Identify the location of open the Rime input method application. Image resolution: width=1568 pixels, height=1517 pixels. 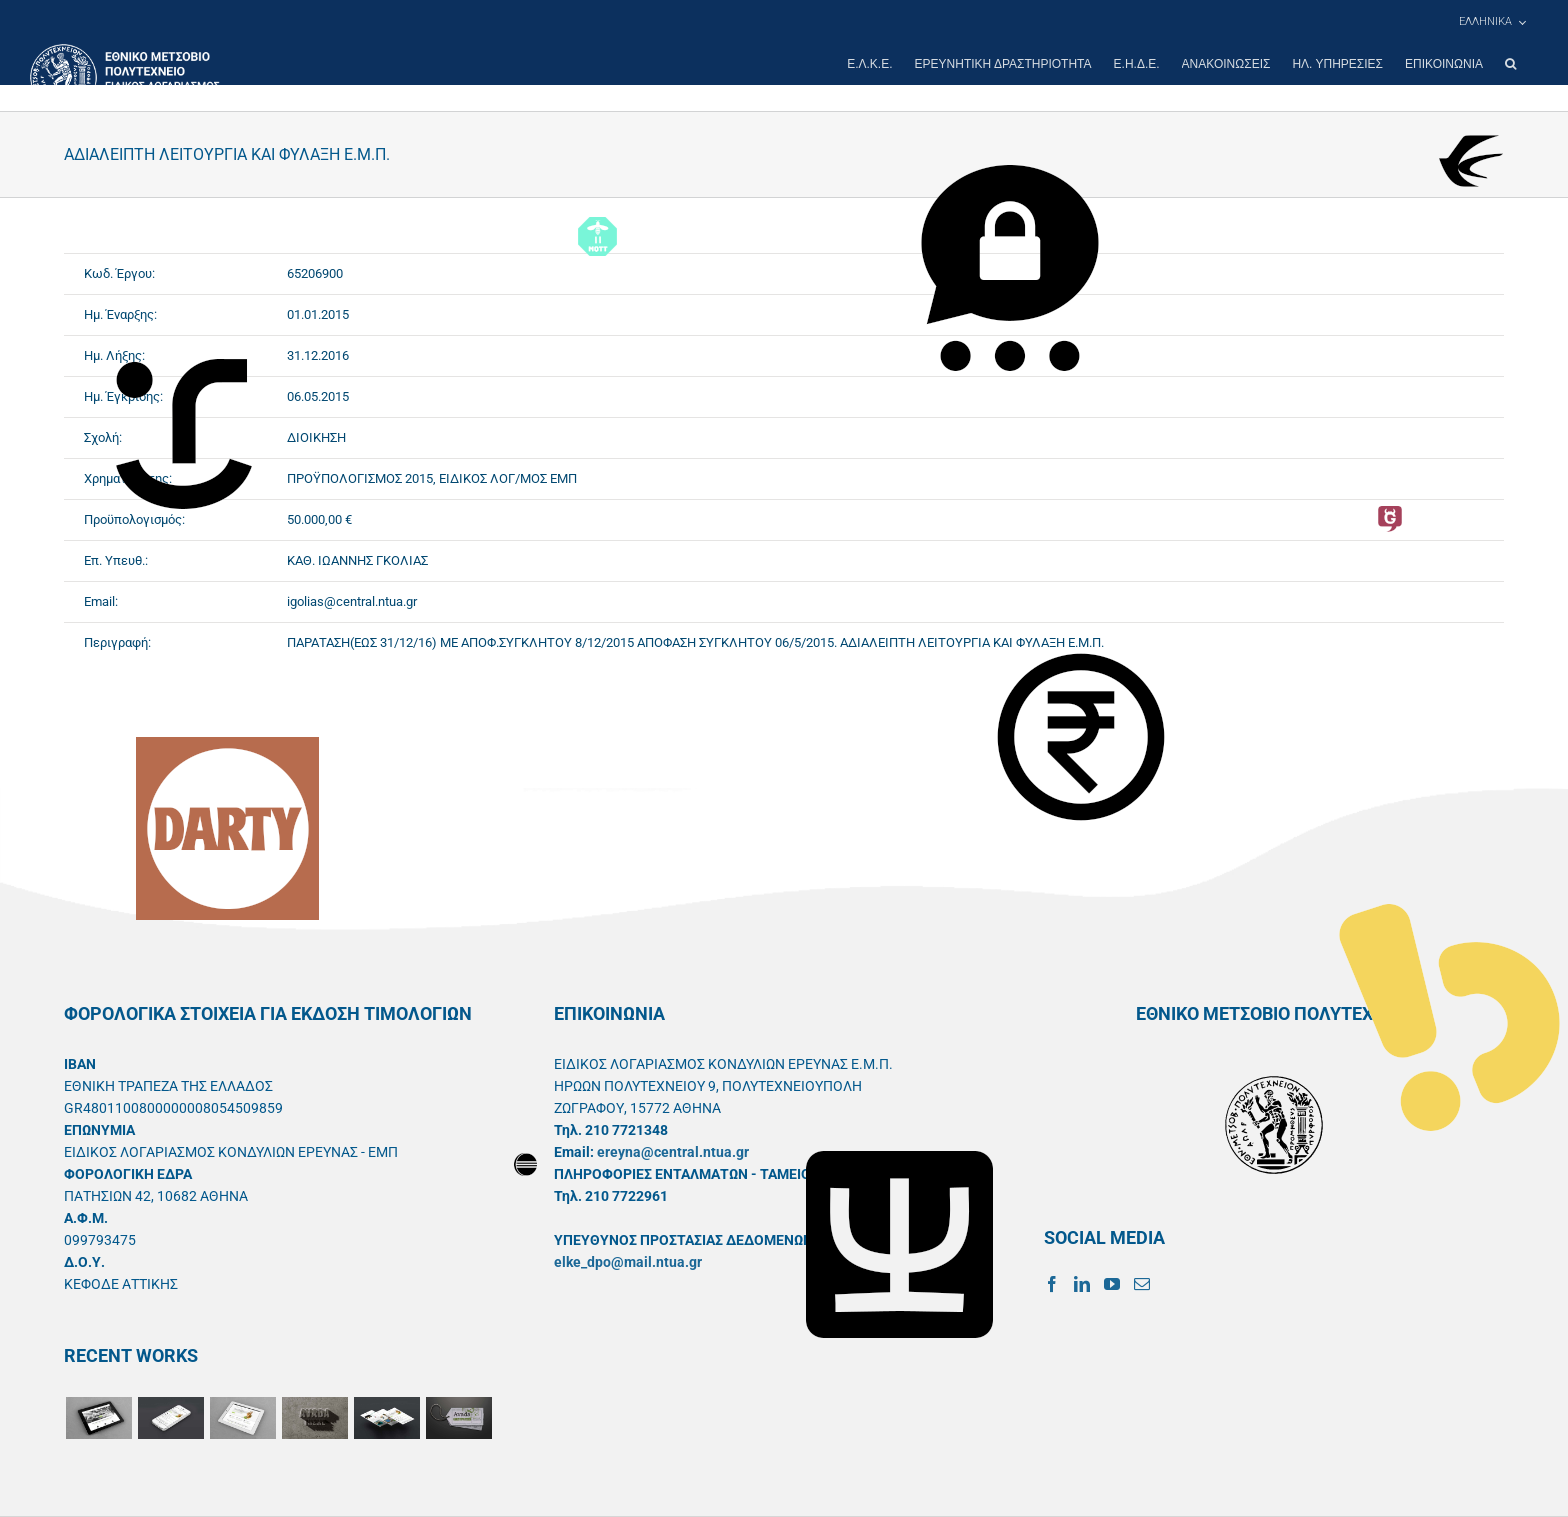
(899, 1244).